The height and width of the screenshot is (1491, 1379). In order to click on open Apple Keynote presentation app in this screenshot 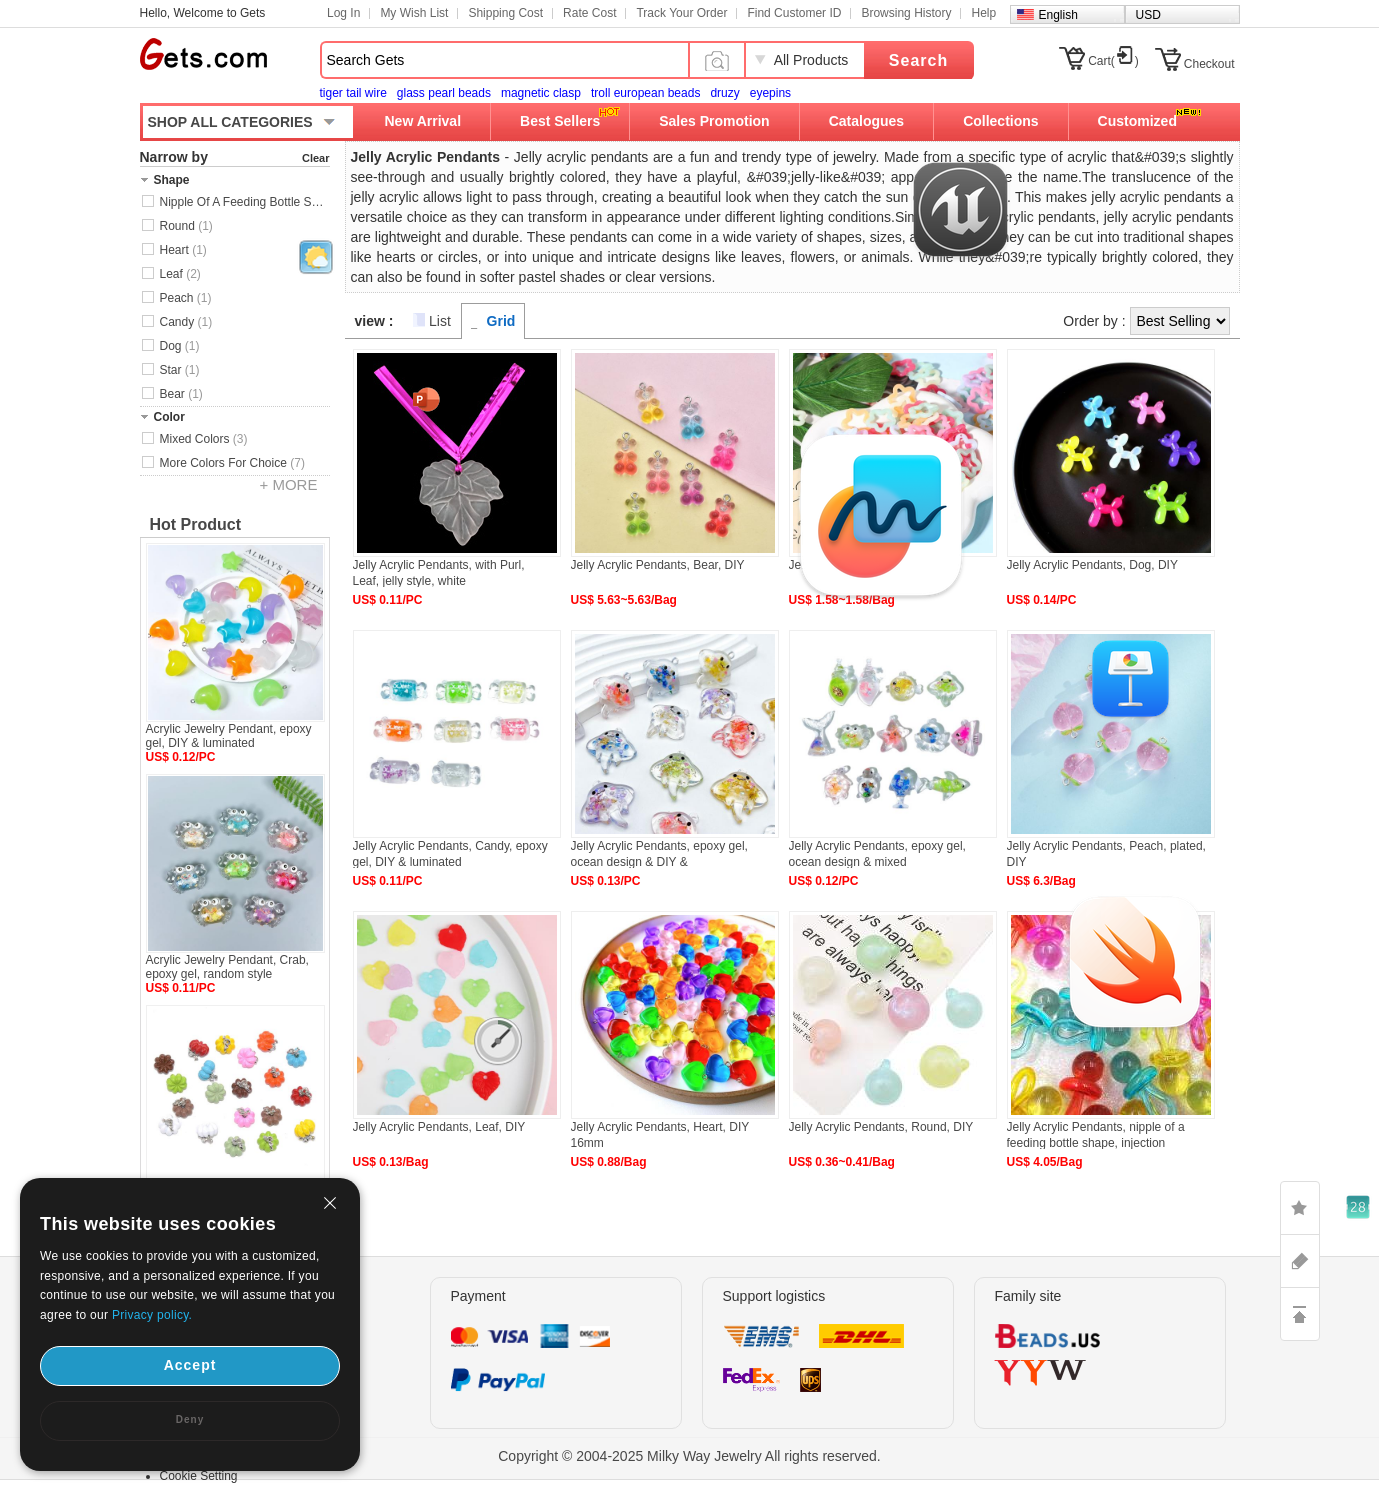, I will do `click(1130, 678)`.